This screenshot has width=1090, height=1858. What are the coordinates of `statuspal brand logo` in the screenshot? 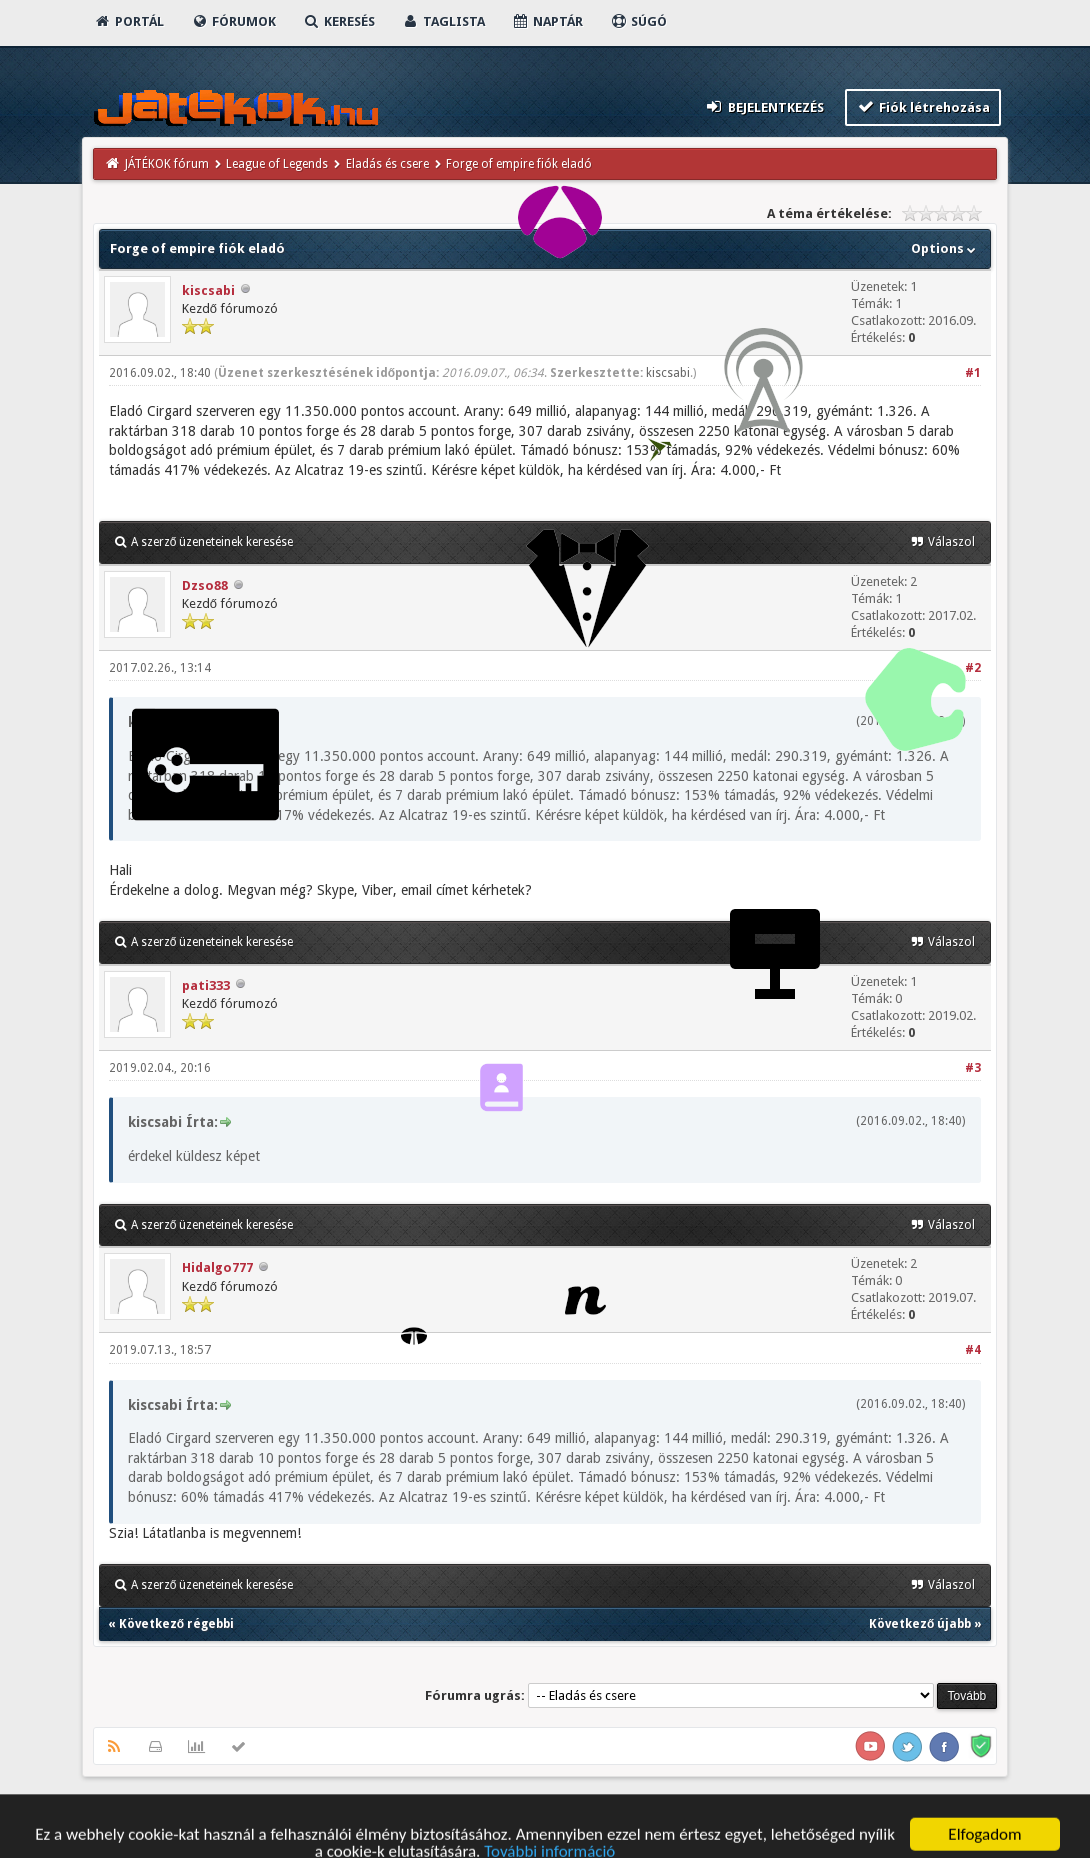 It's located at (763, 380).